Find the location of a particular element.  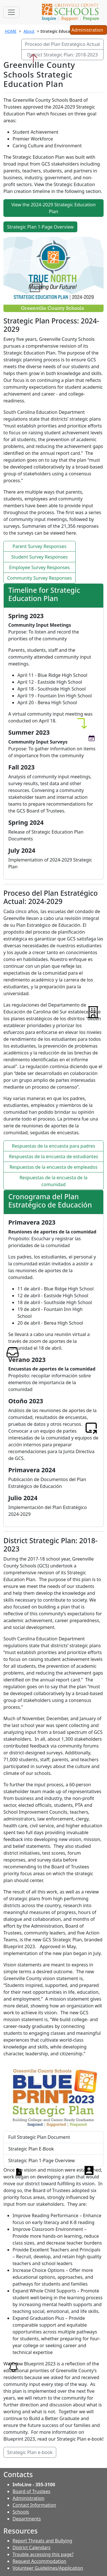

remove content from a document is located at coordinates (19, 2172).